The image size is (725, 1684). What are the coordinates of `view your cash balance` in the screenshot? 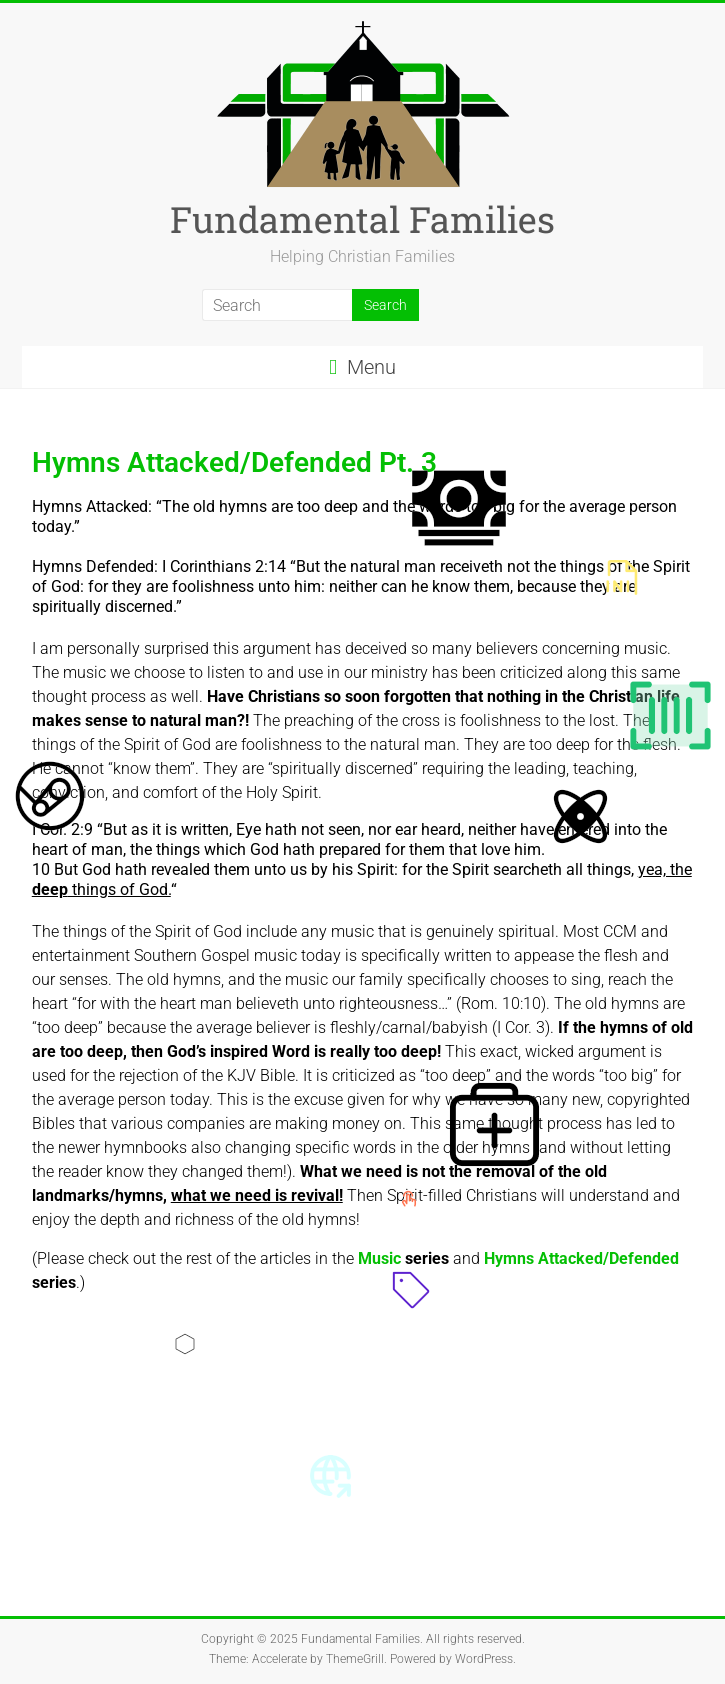 It's located at (459, 508).